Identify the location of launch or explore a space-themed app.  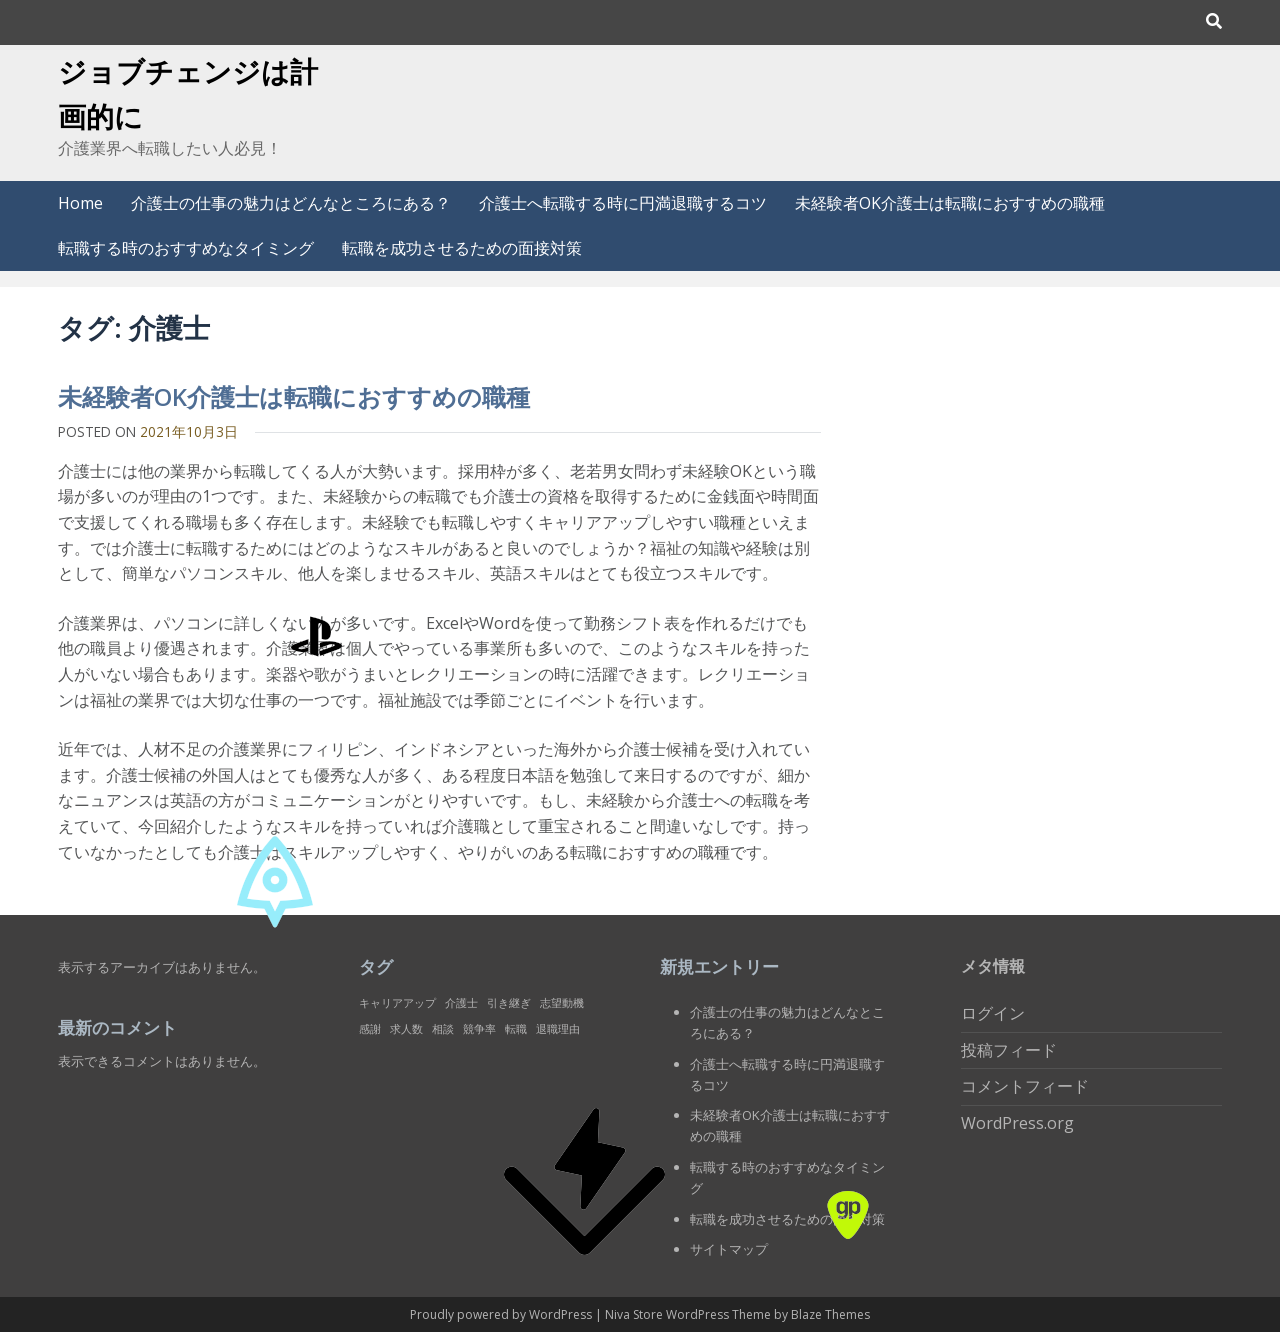
(275, 880).